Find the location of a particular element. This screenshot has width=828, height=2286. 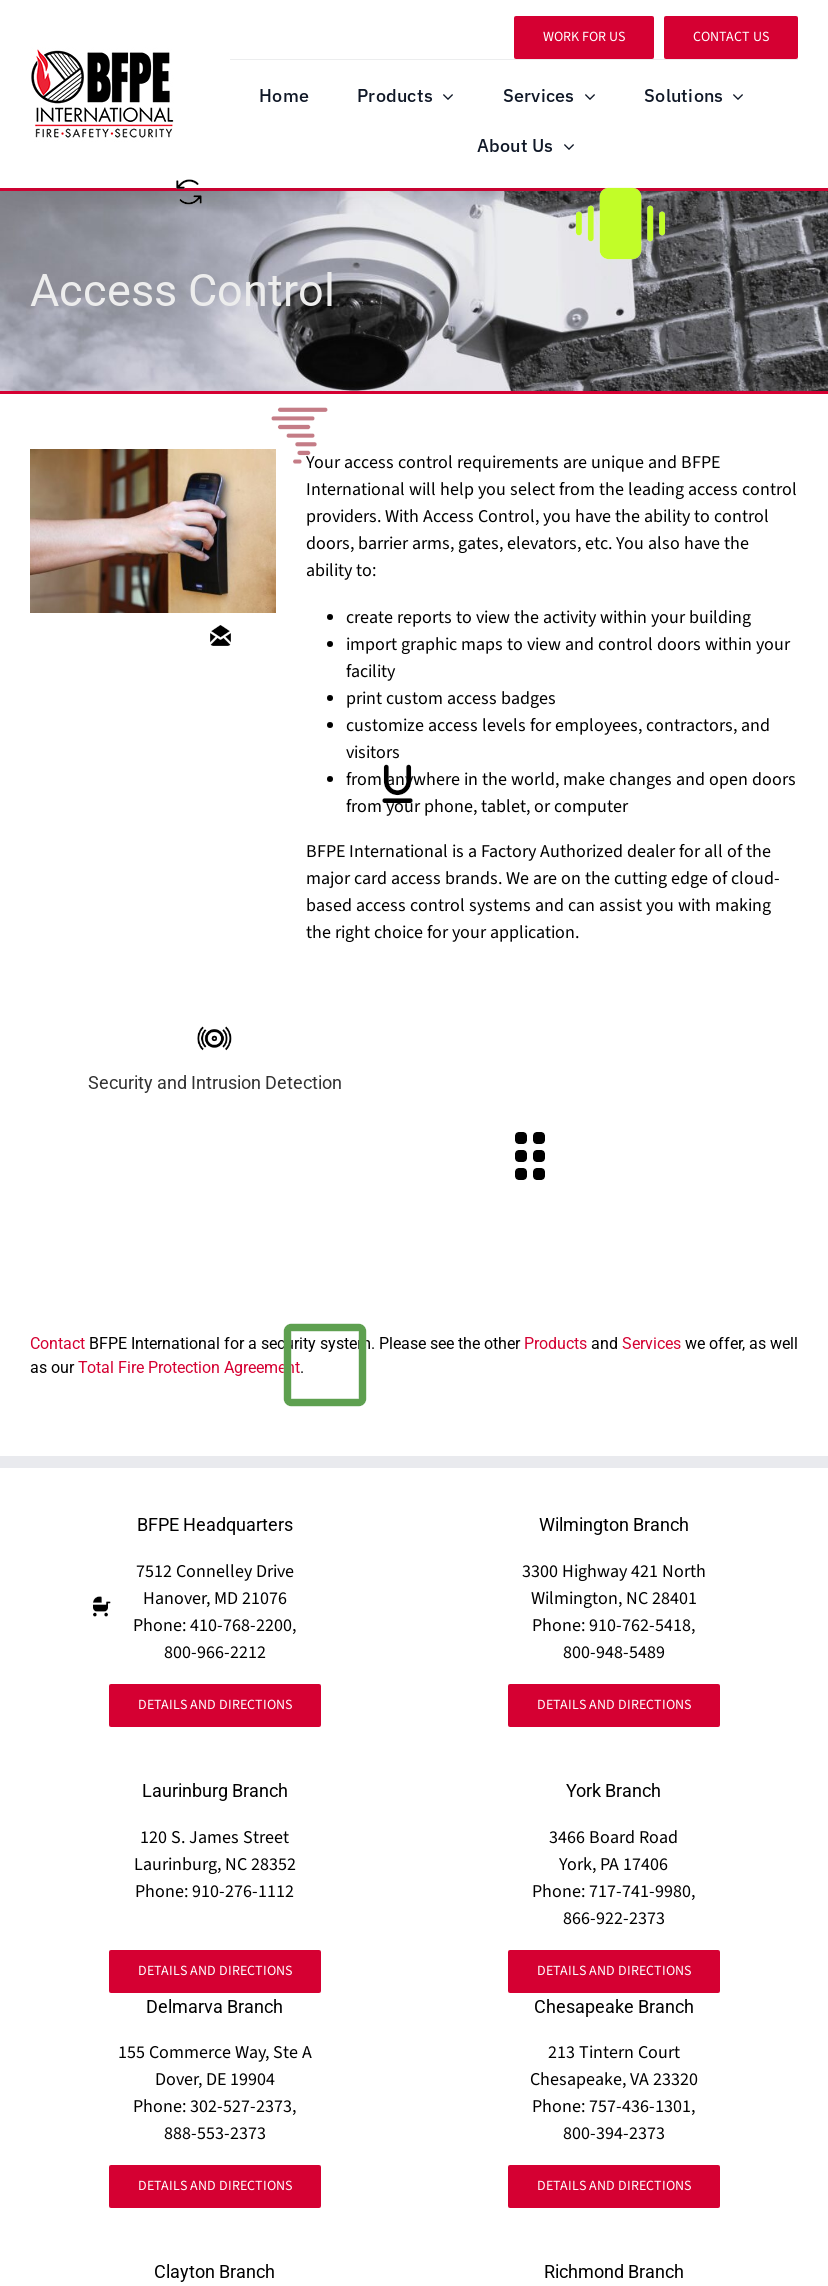

access baby or parenting-related features is located at coordinates (100, 1606).